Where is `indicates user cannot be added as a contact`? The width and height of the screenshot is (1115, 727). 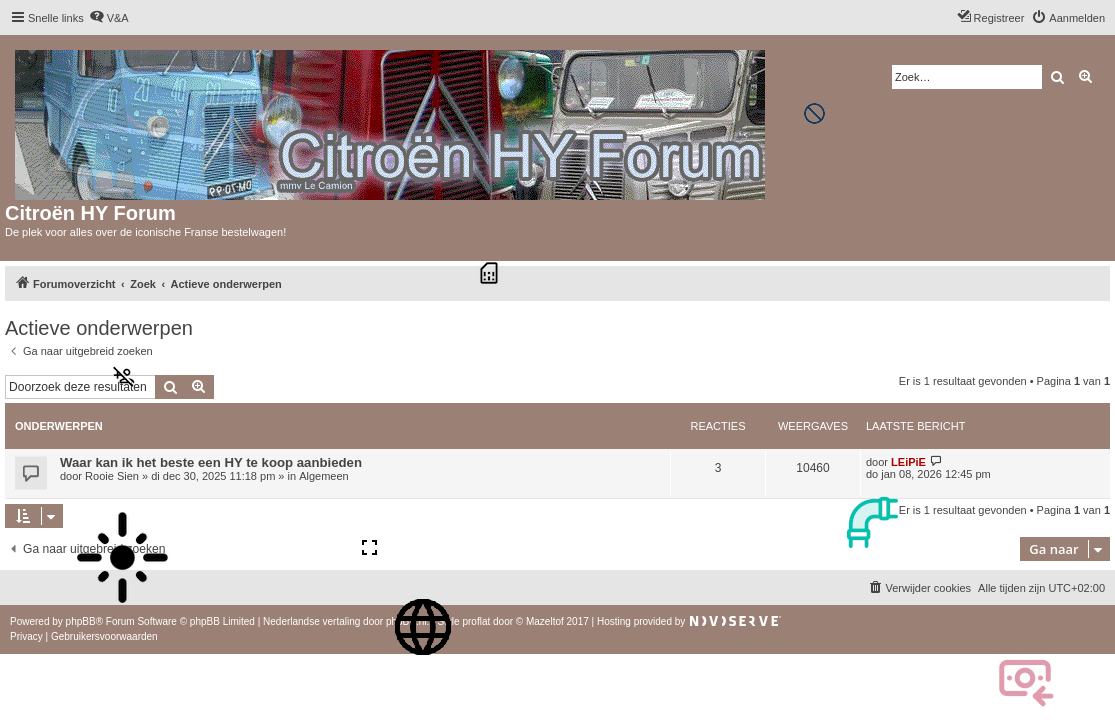
indicates user cannot be added as a contact is located at coordinates (124, 376).